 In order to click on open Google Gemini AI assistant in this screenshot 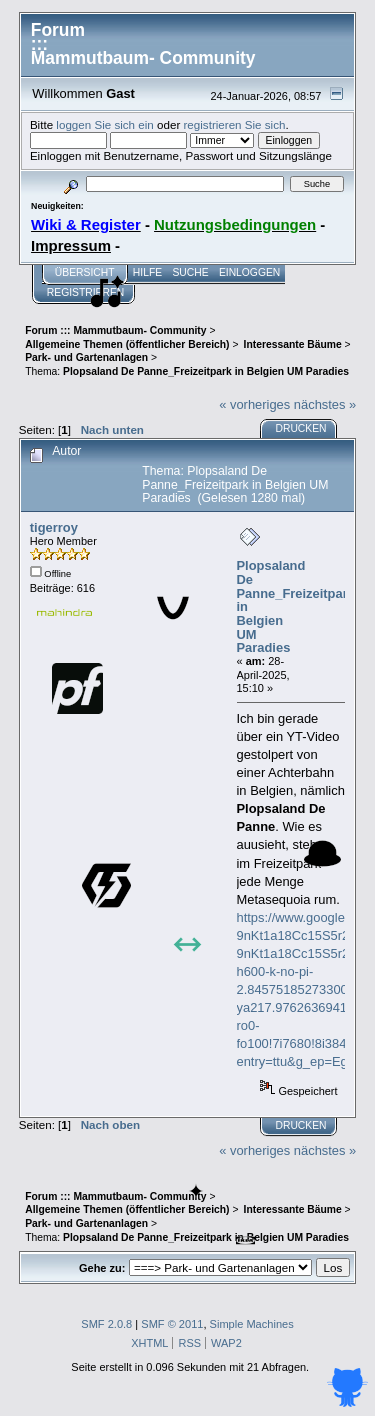, I will do `click(196, 1191)`.